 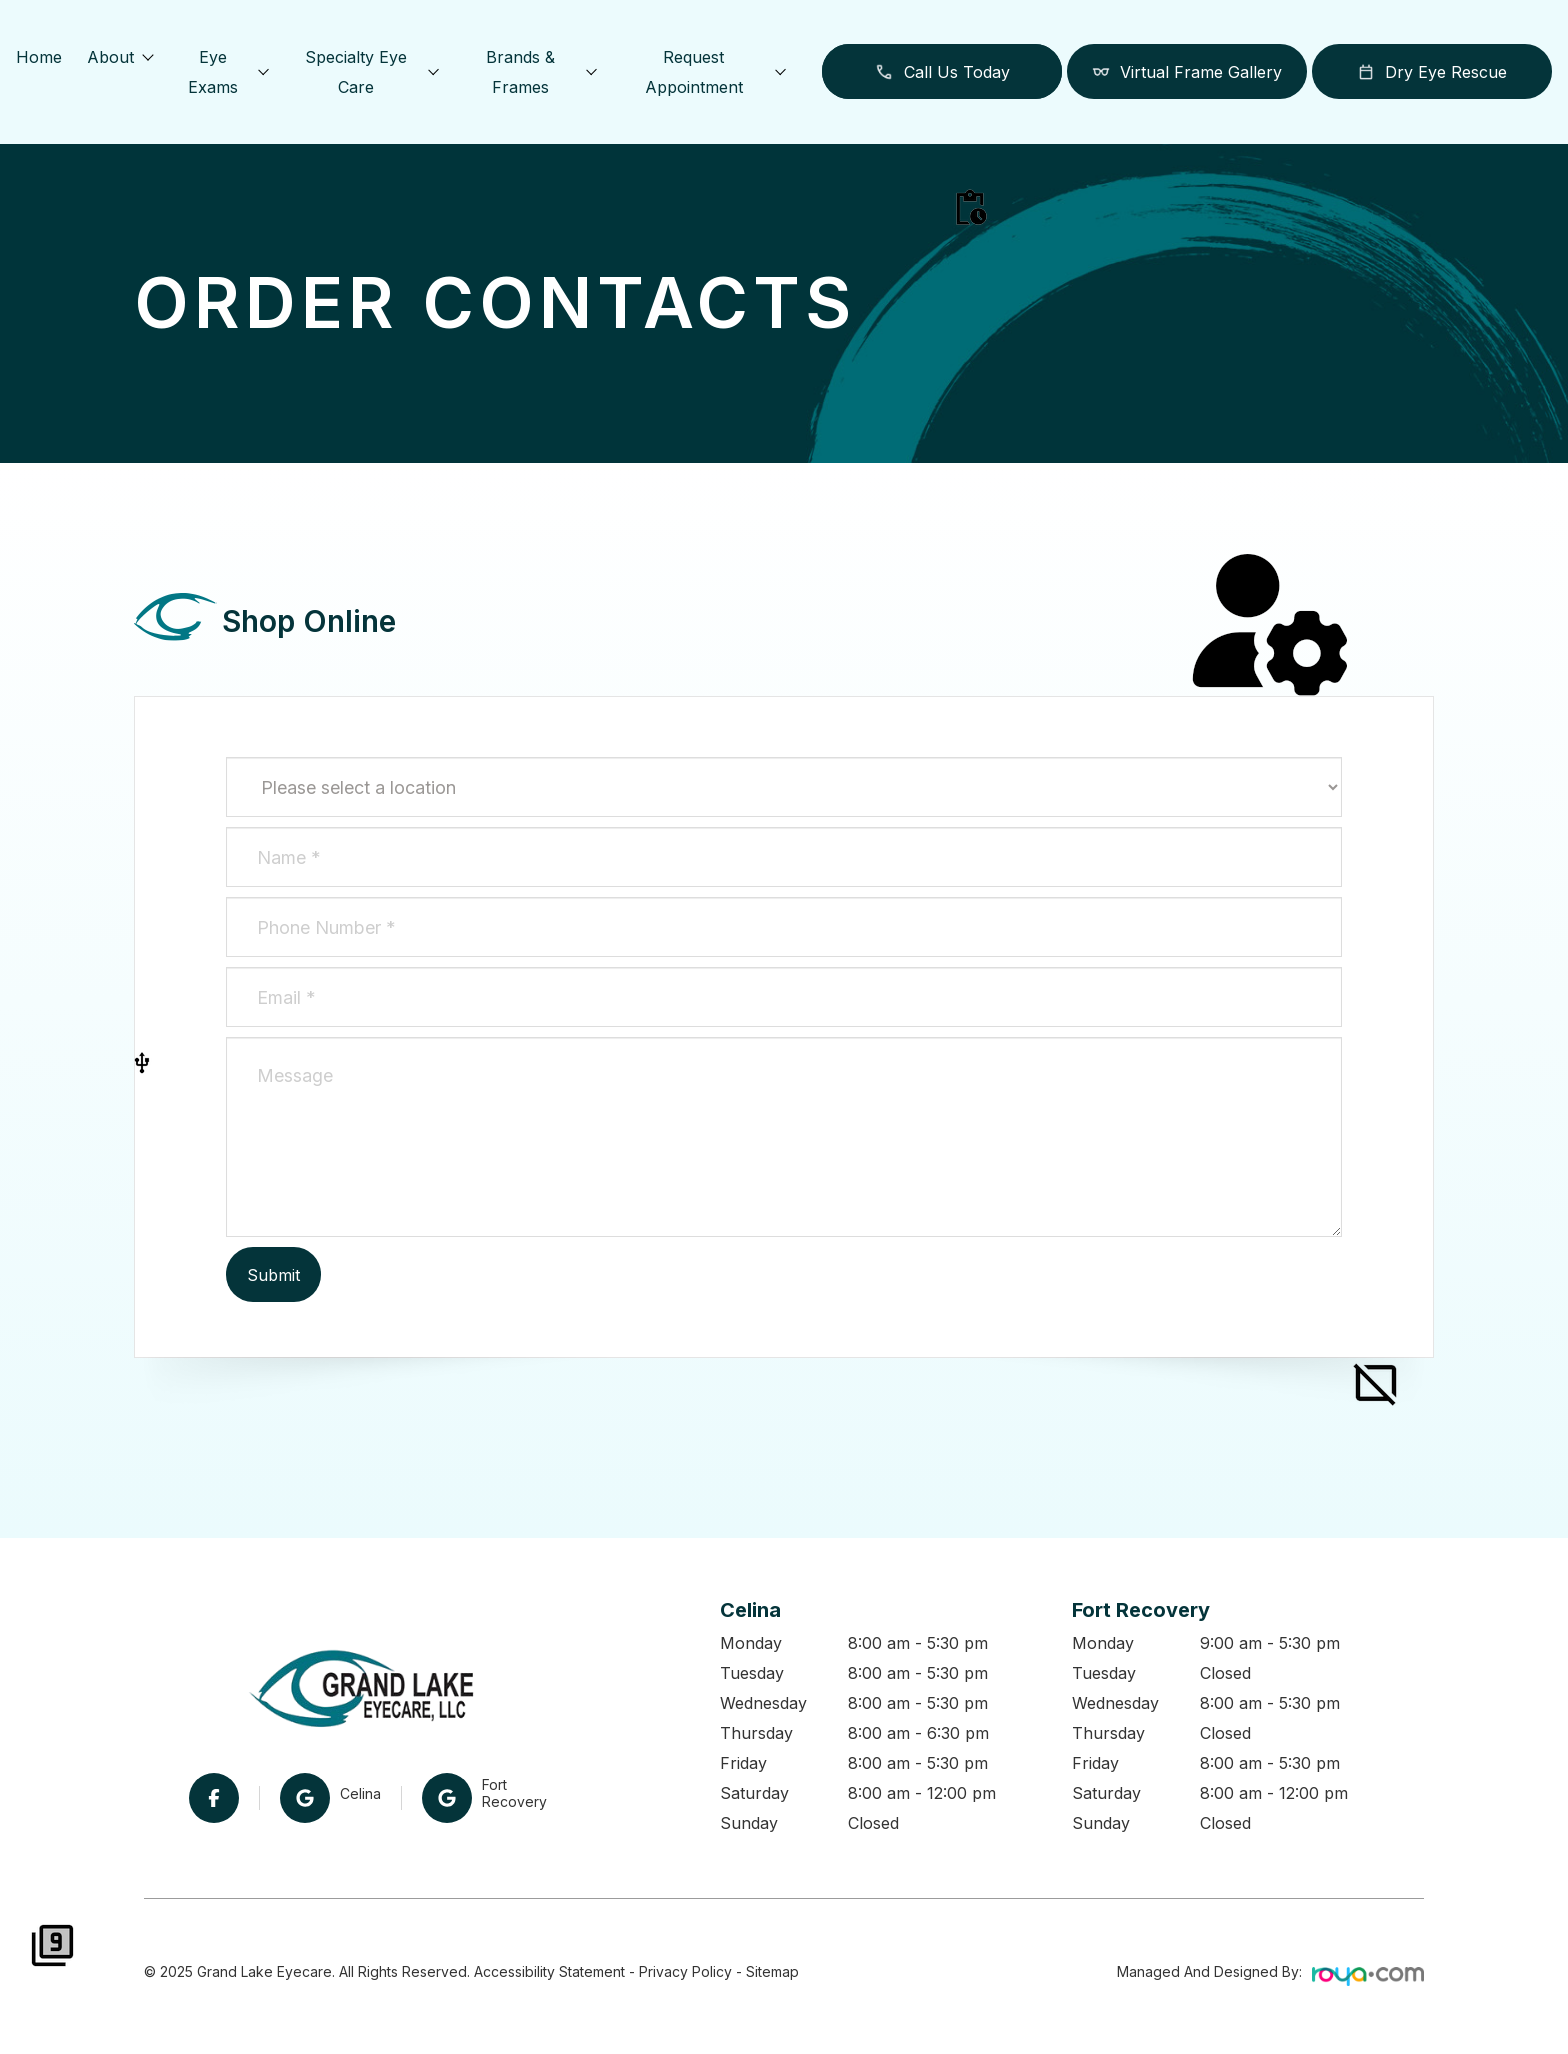 I want to click on access user settings, so click(x=1264, y=619).